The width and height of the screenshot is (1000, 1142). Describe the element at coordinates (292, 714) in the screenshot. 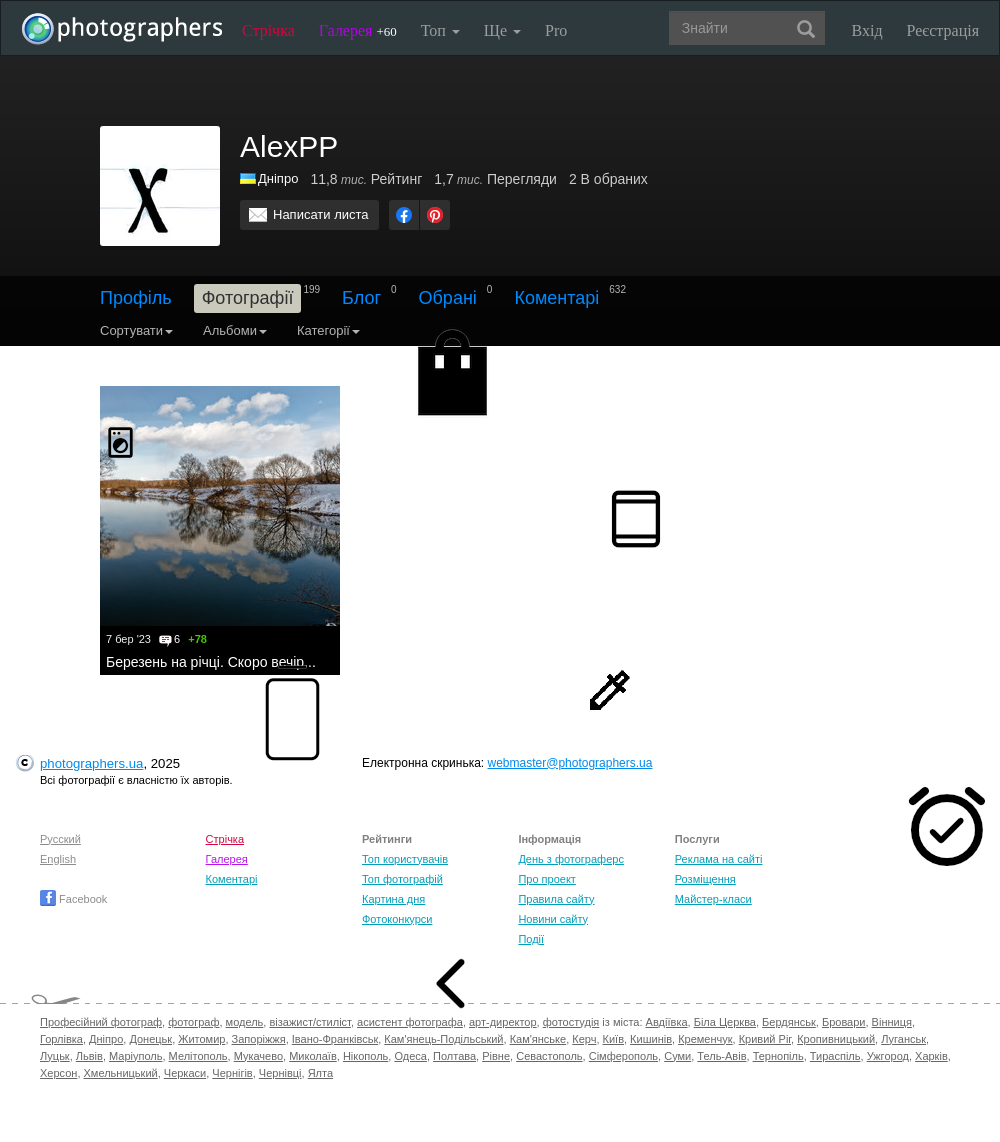

I see `indicates battery is completely drained` at that location.